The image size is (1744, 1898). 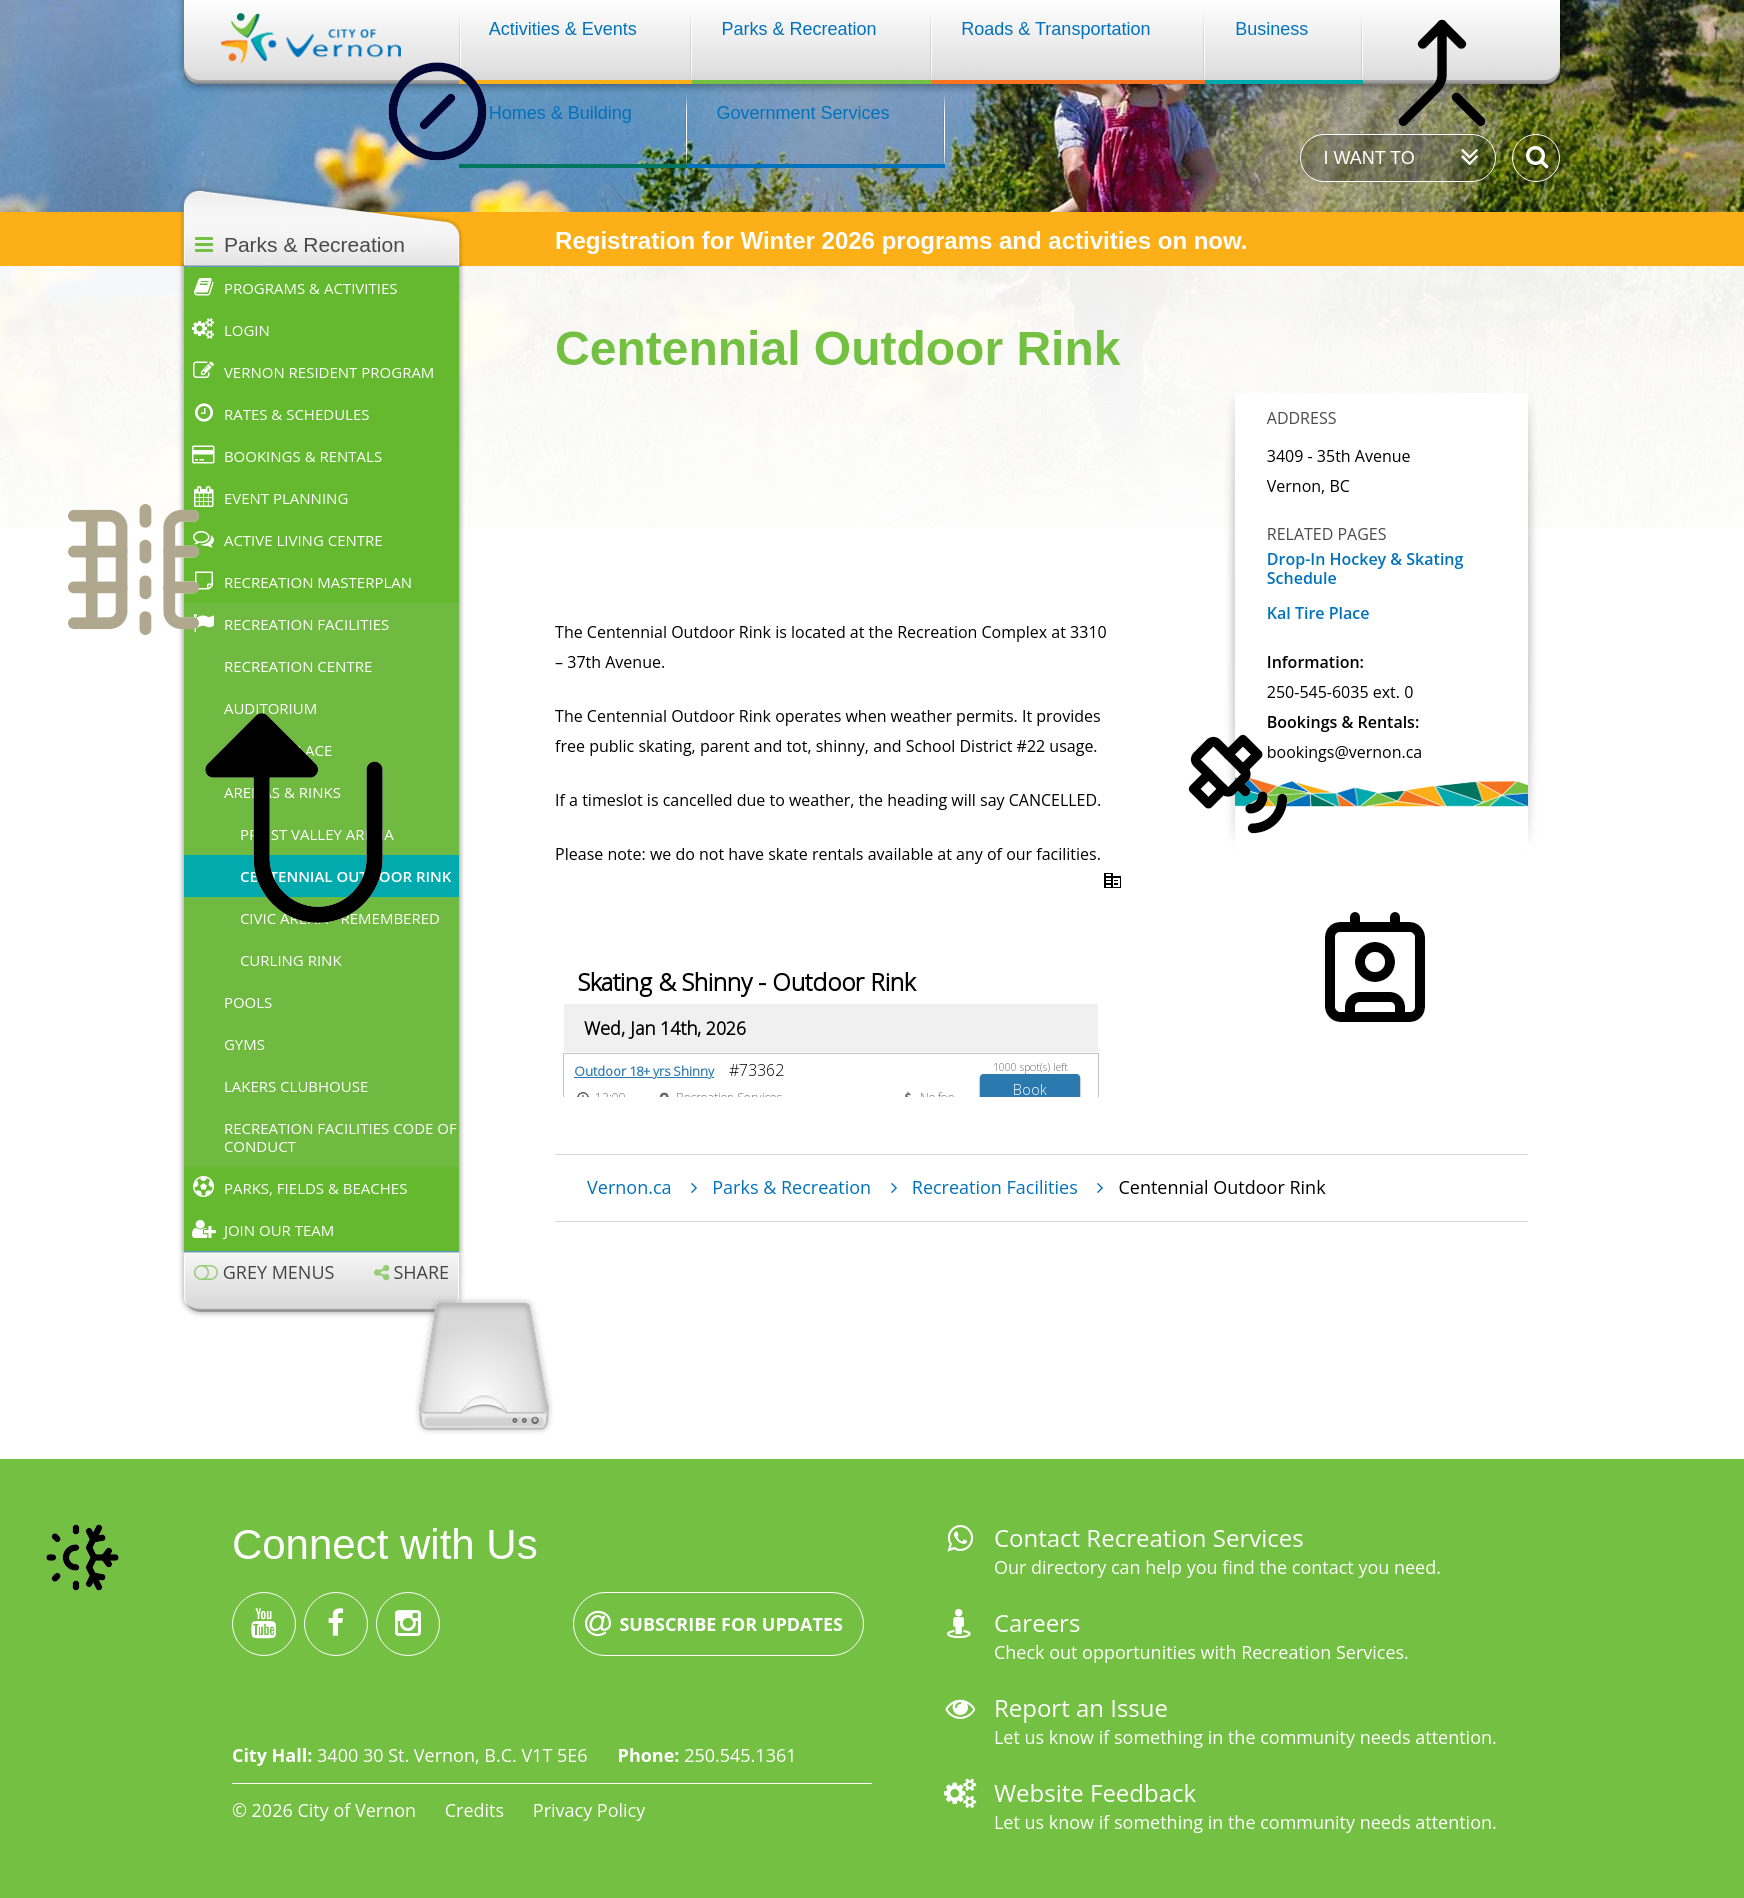 What do you see at coordinates (484, 1367) in the screenshot?
I see `access scanner device settings` at bounding box center [484, 1367].